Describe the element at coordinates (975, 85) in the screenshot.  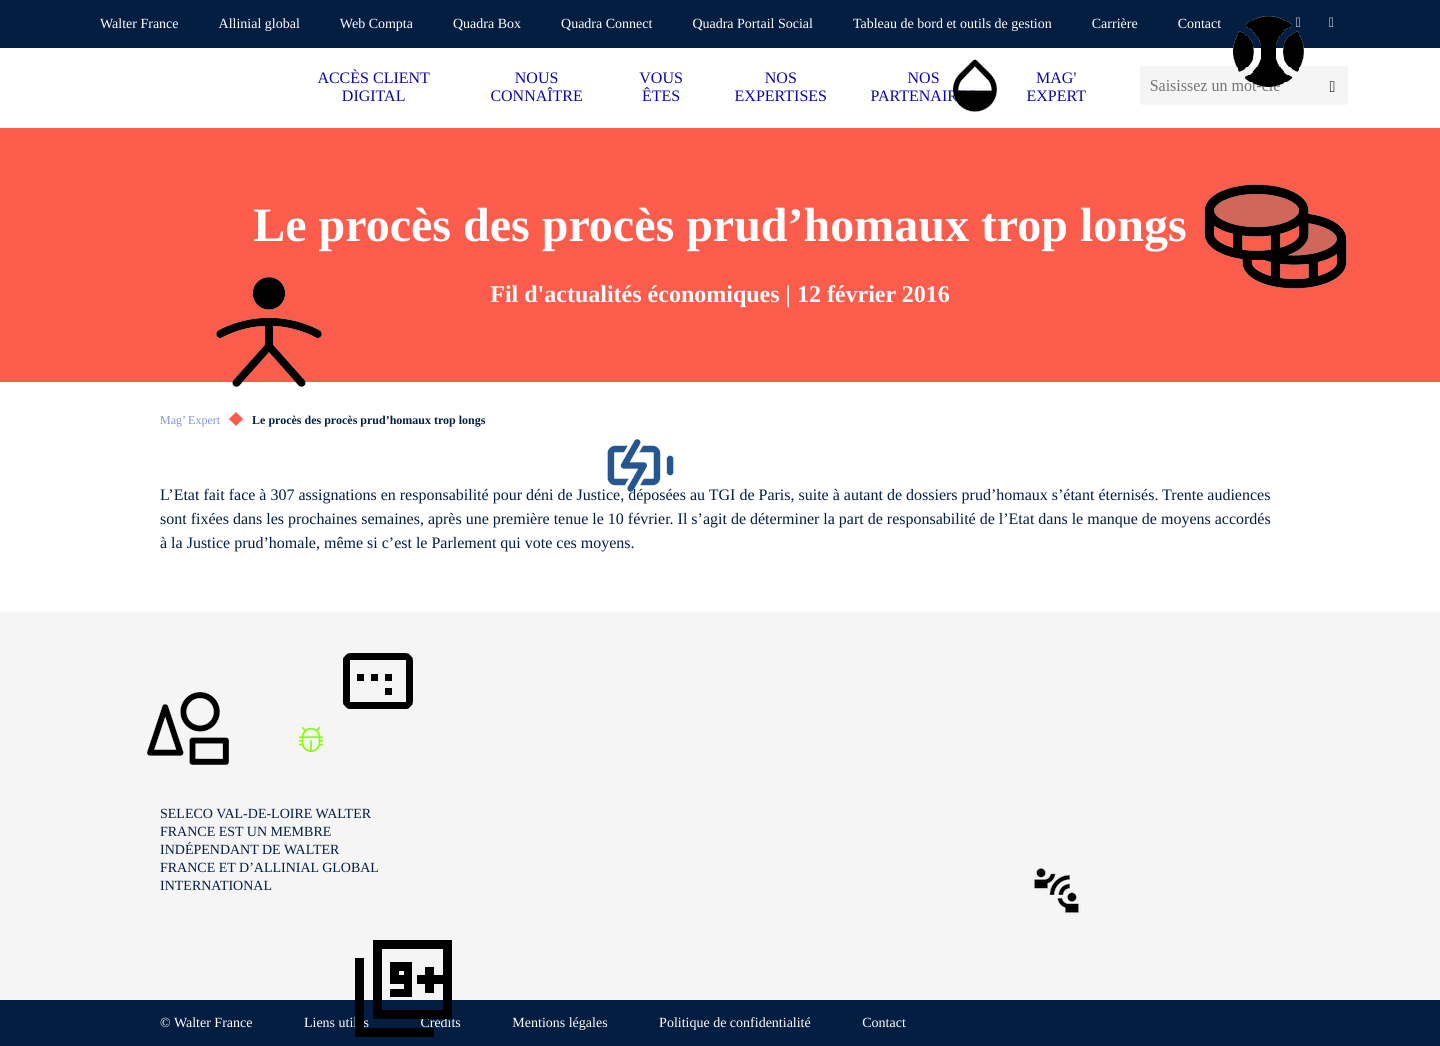
I see `adjust opacity or transparency settings` at that location.